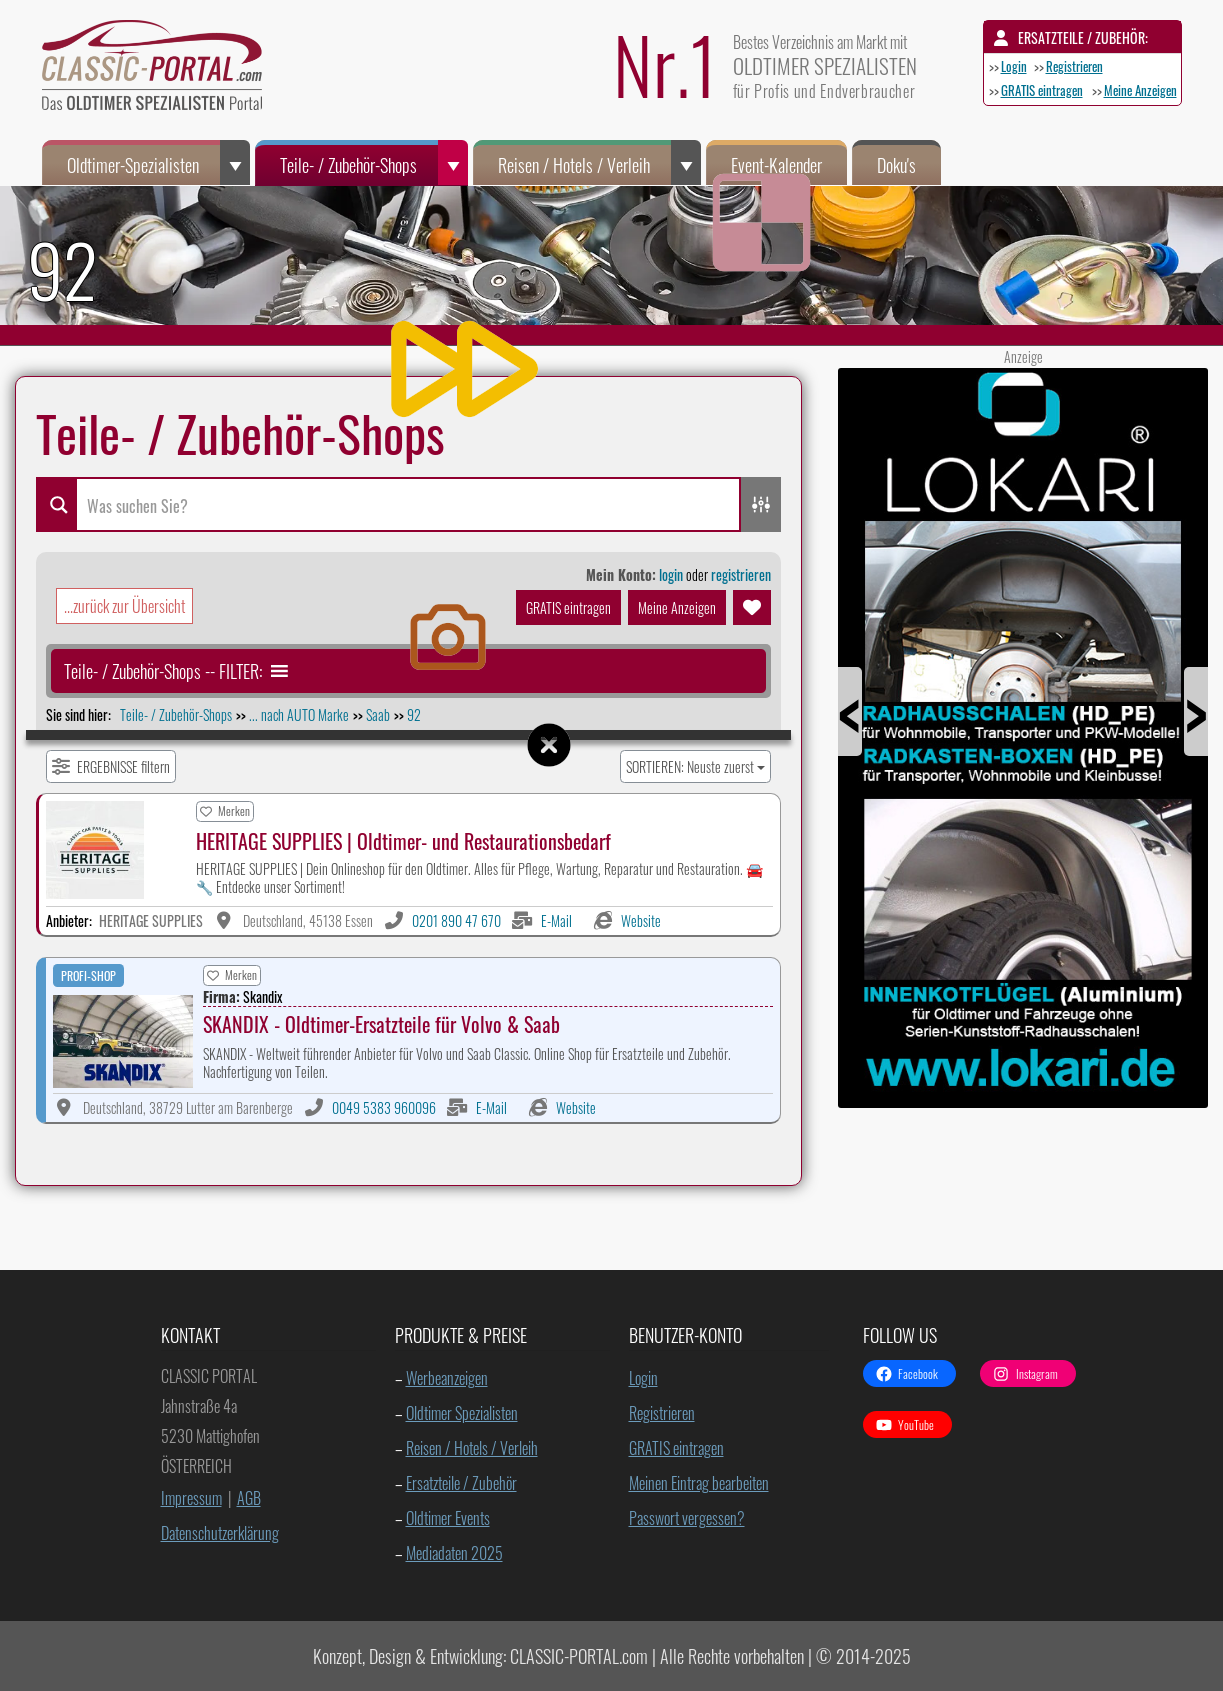 This screenshot has width=1223, height=1691. Describe the element at coordinates (448, 637) in the screenshot. I see `take a photo` at that location.